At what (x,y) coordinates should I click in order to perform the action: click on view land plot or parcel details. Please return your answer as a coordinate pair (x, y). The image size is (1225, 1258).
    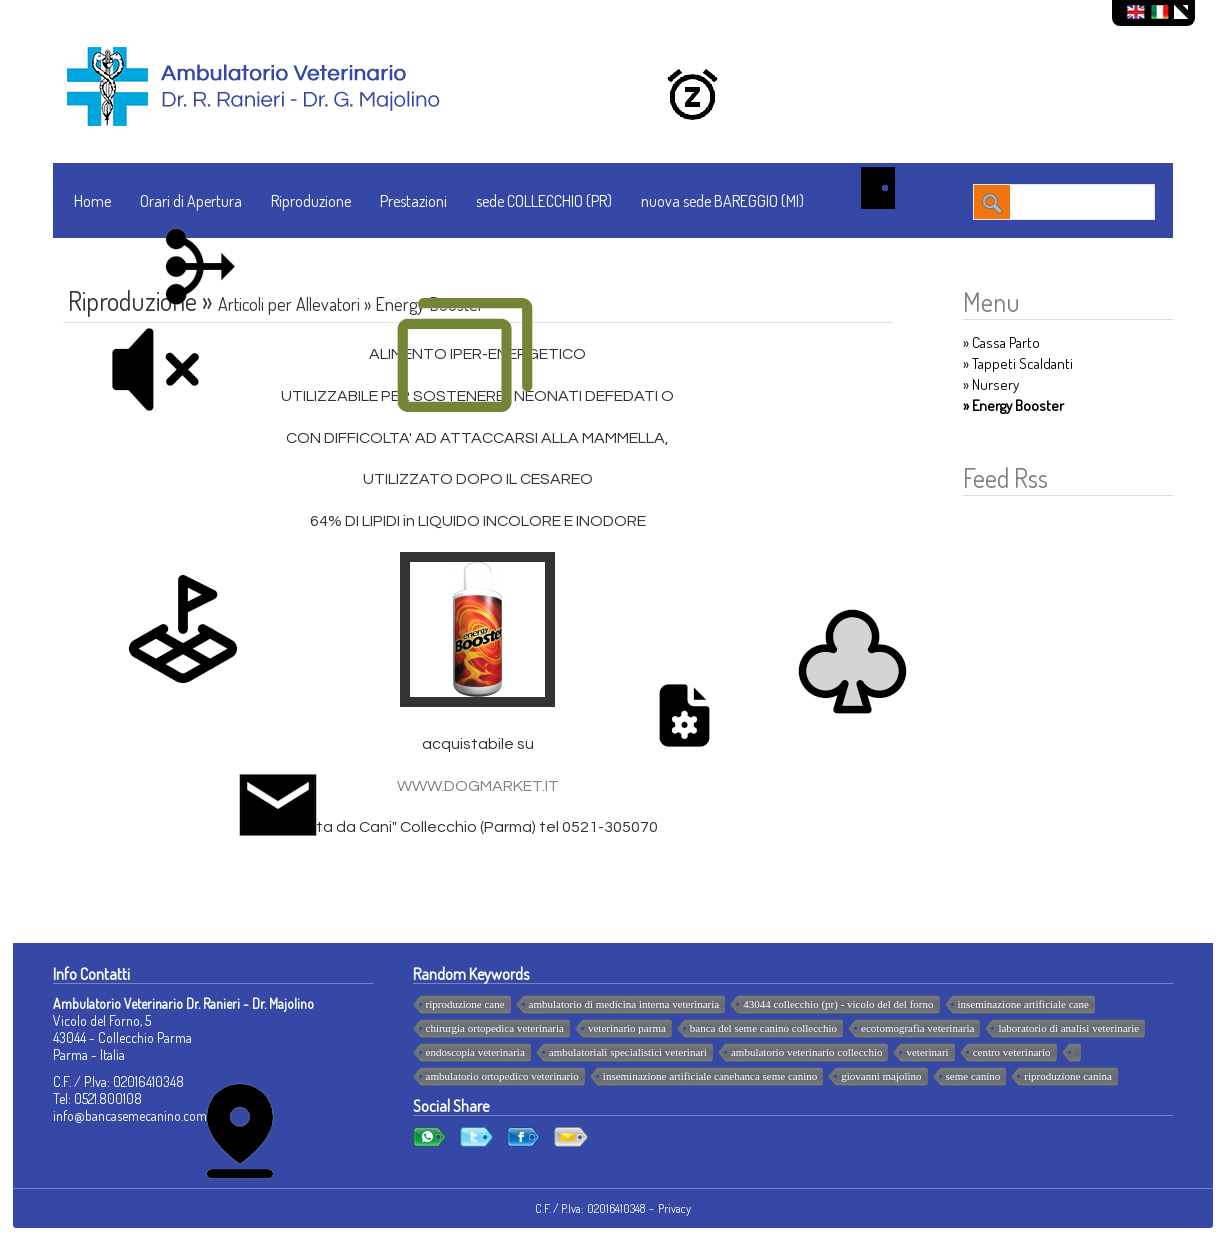
    Looking at the image, I should click on (183, 629).